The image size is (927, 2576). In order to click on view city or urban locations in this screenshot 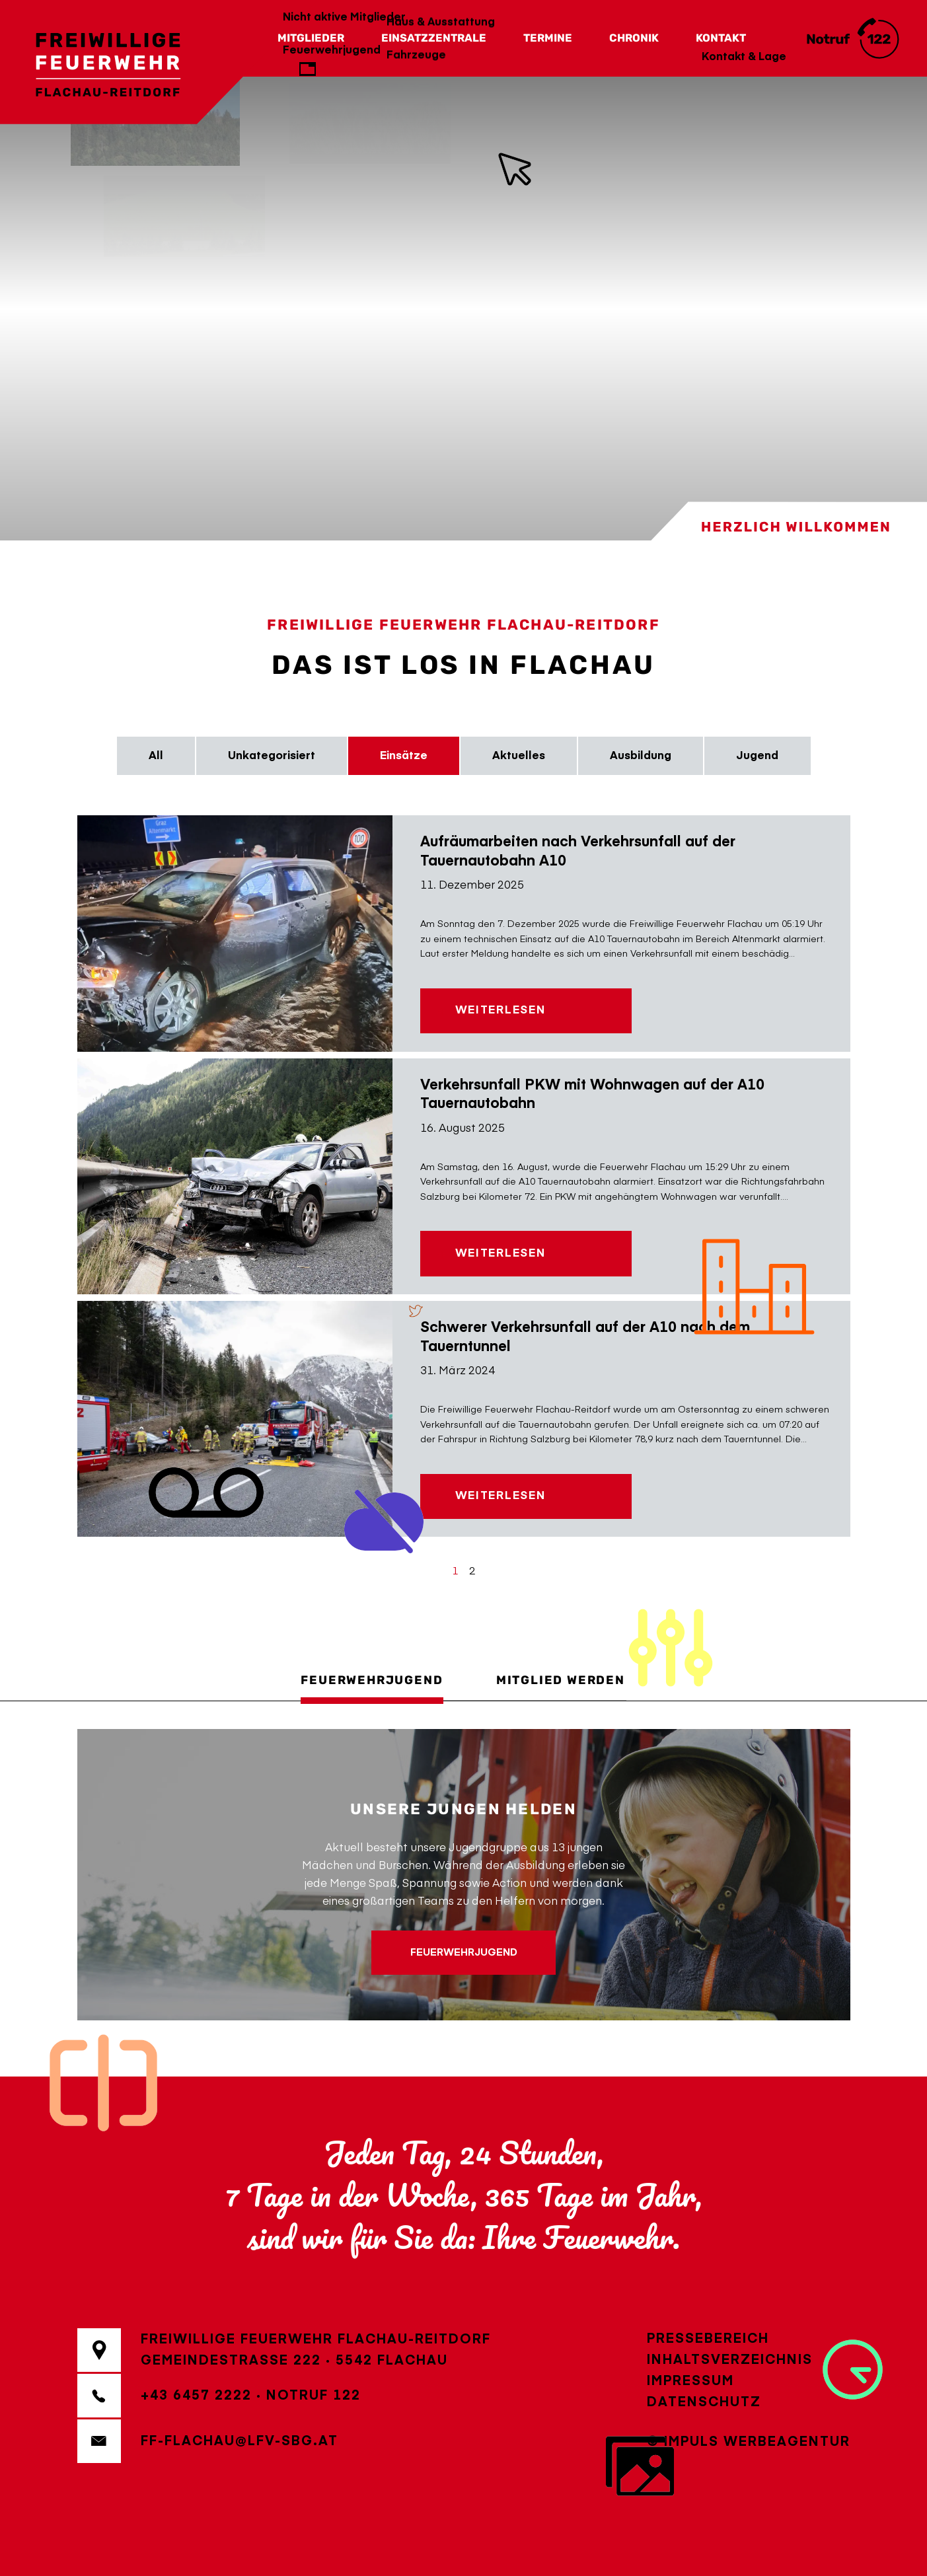, I will do `click(754, 1286)`.